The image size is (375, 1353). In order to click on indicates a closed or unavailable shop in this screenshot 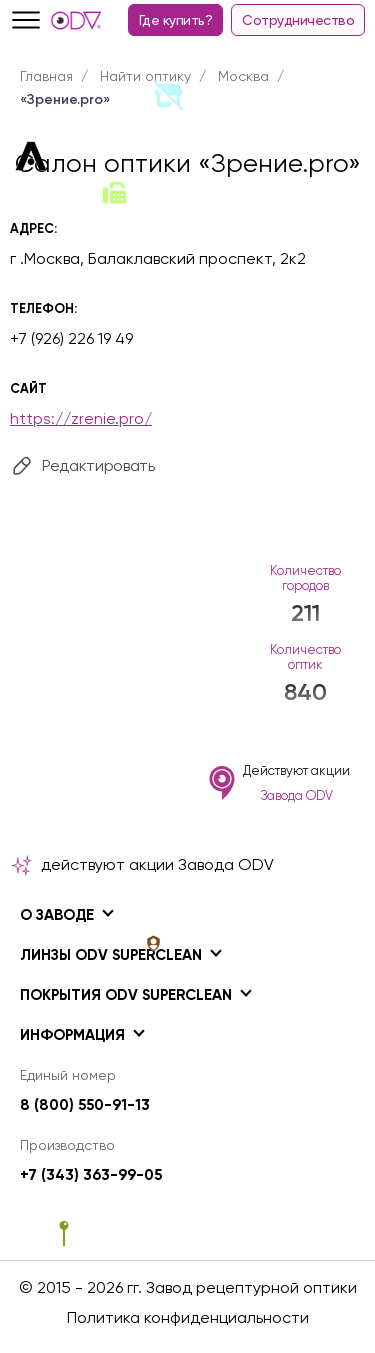, I will do `click(168, 95)`.